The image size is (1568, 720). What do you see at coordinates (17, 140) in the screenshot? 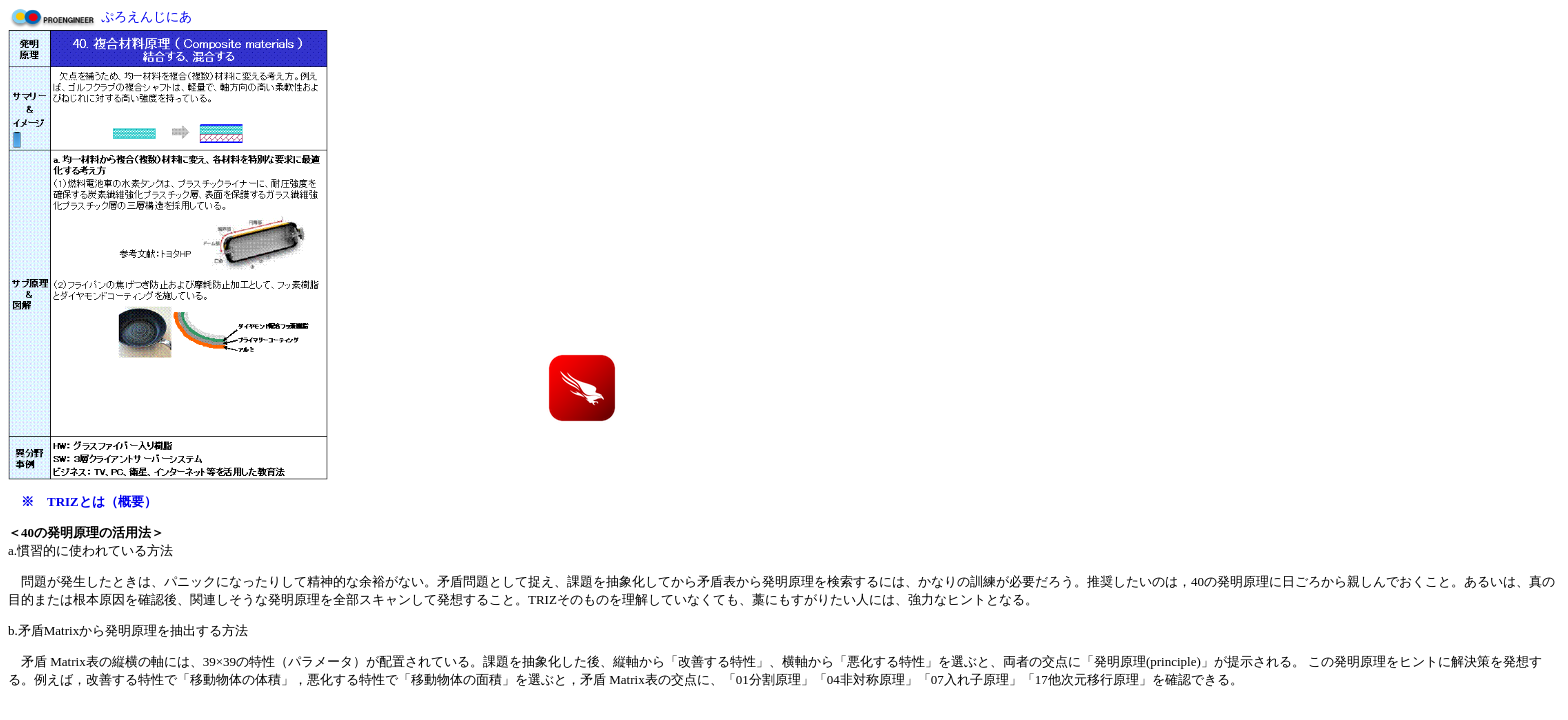
I see `iPhone 12 mini device icon` at bounding box center [17, 140].